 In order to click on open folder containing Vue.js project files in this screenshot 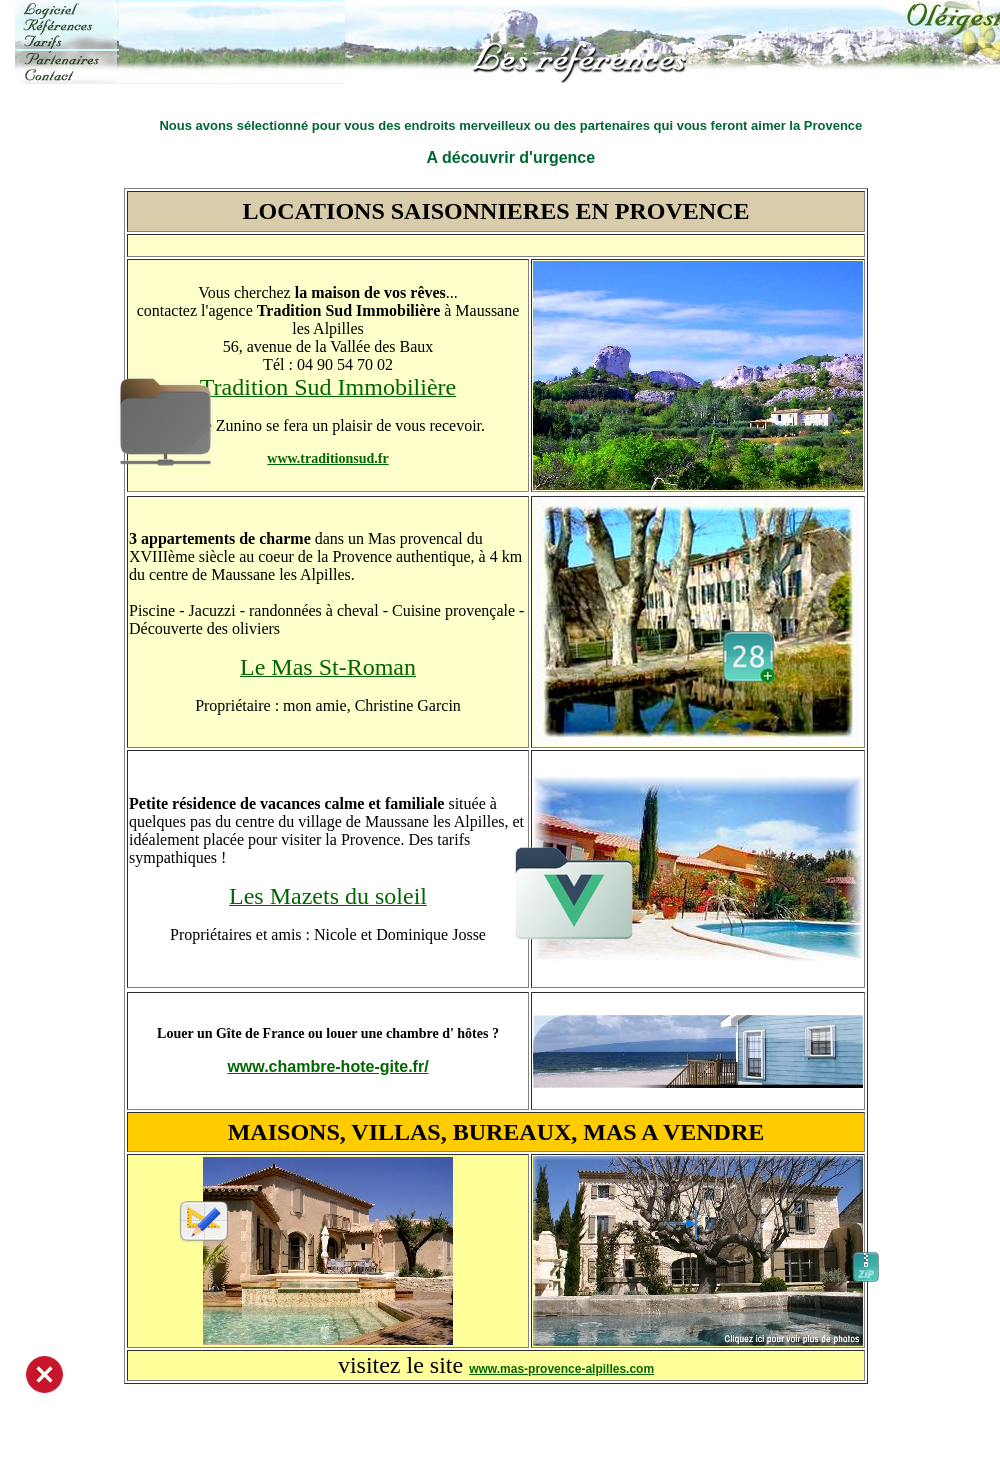, I will do `click(573, 896)`.